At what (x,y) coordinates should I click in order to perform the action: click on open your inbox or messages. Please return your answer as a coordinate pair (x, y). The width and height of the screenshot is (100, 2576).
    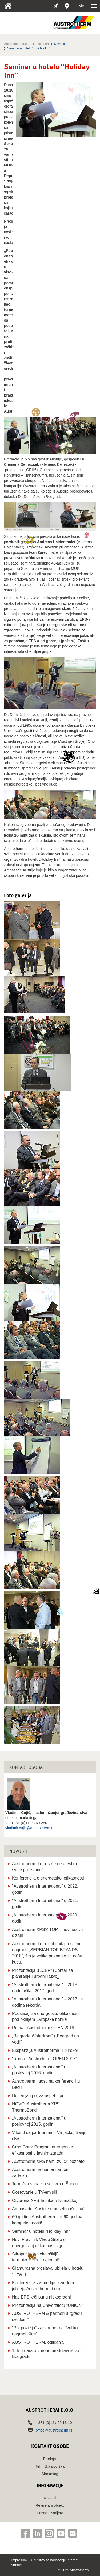
    Looking at the image, I should click on (62, 1917).